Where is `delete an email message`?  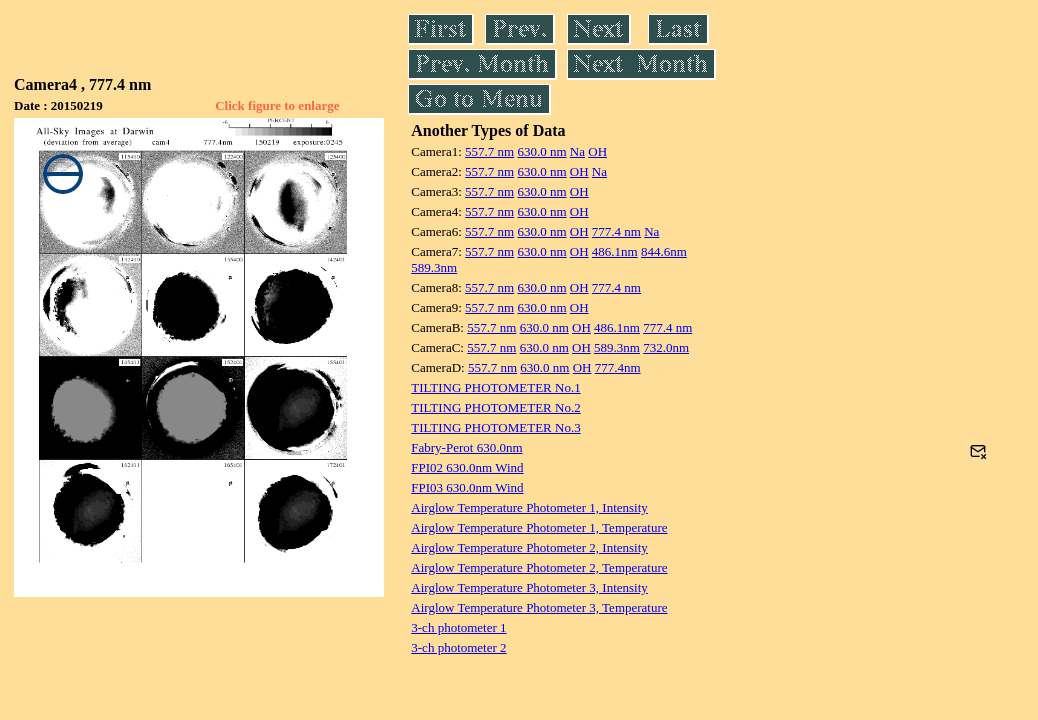
delete an email message is located at coordinates (978, 451).